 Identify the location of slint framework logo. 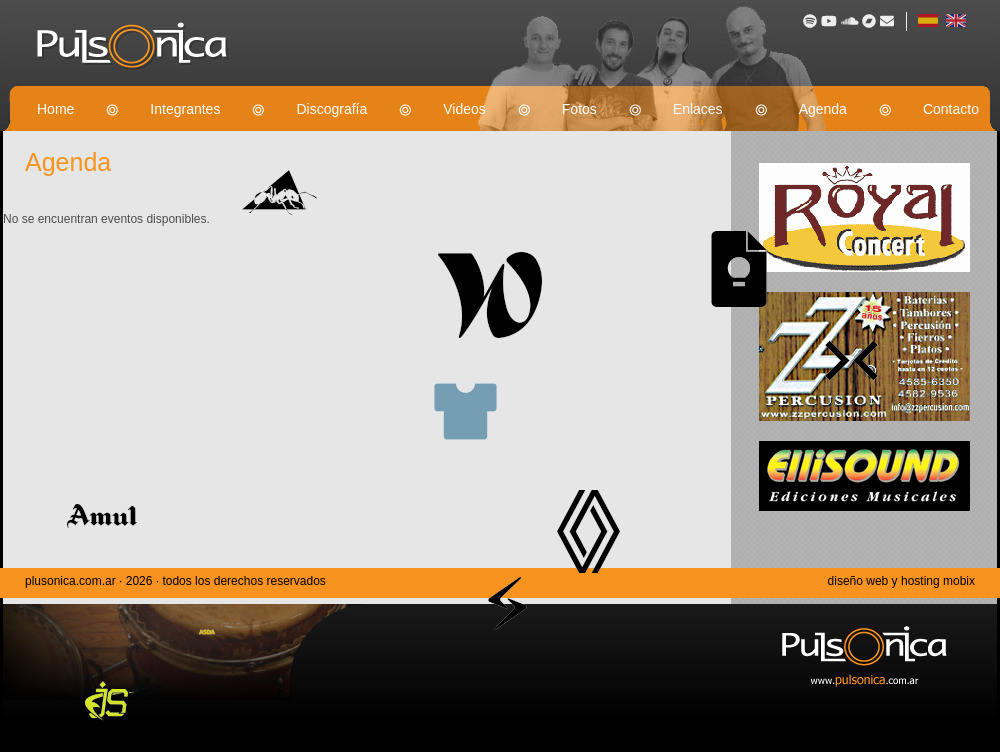
(507, 603).